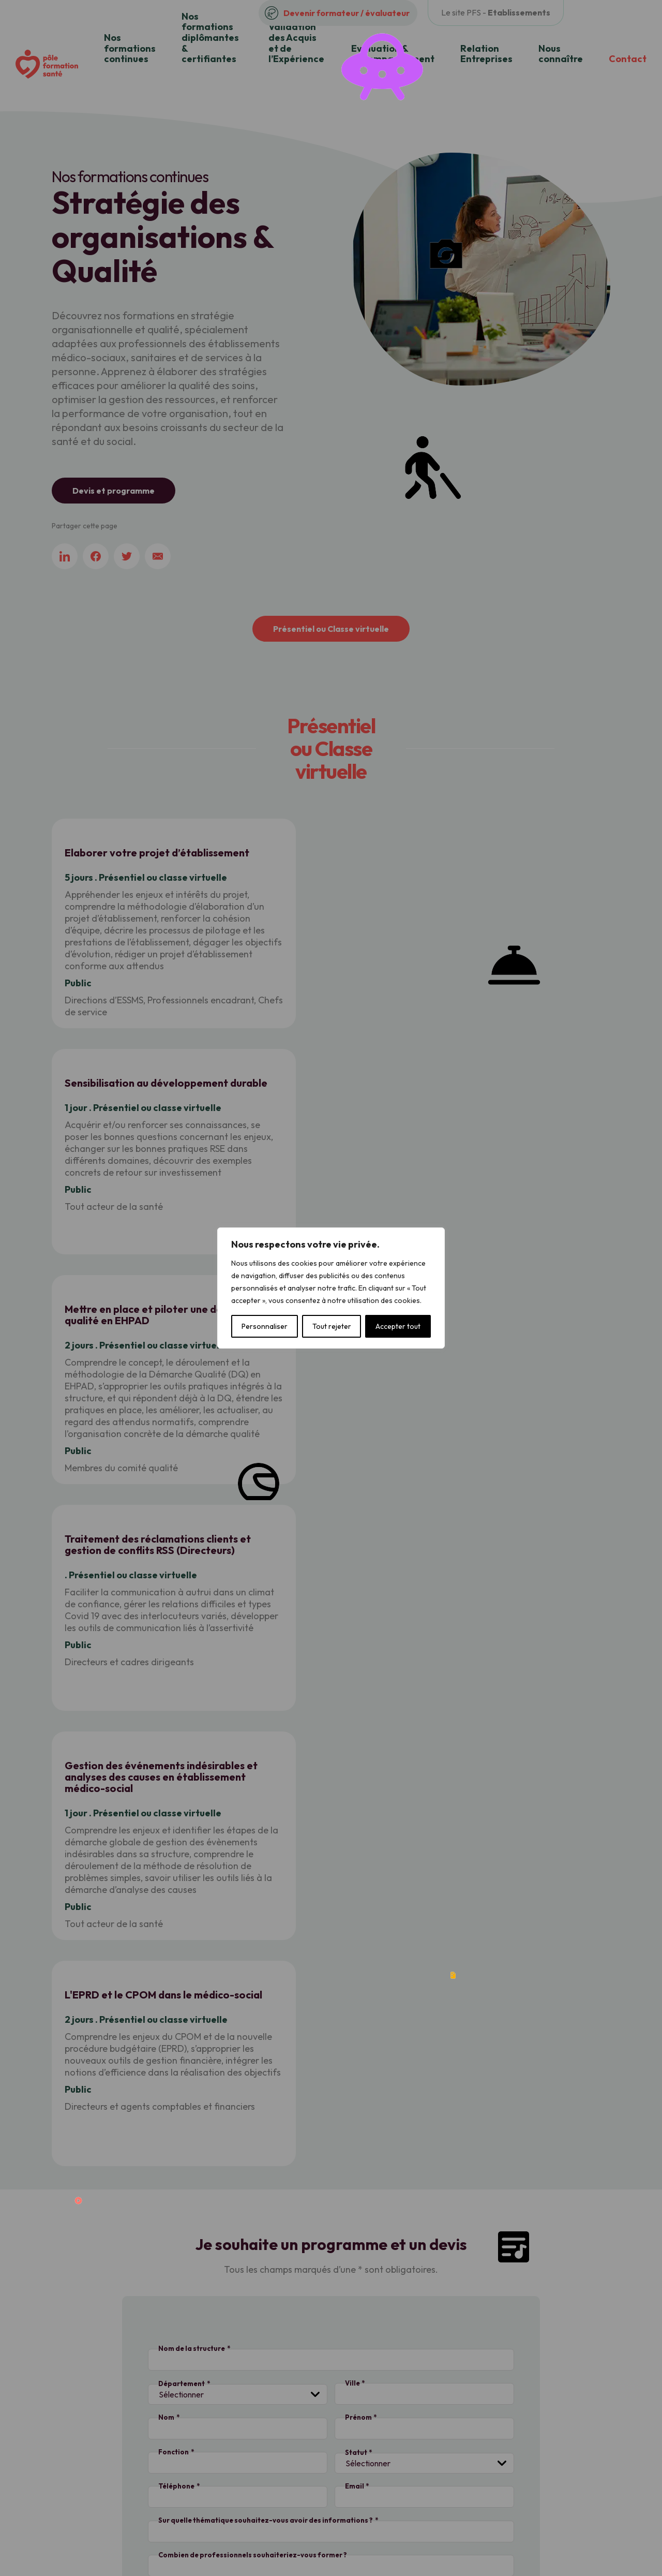  Describe the element at coordinates (446, 255) in the screenshot. I see `switch to party mode camera filter` at that location.